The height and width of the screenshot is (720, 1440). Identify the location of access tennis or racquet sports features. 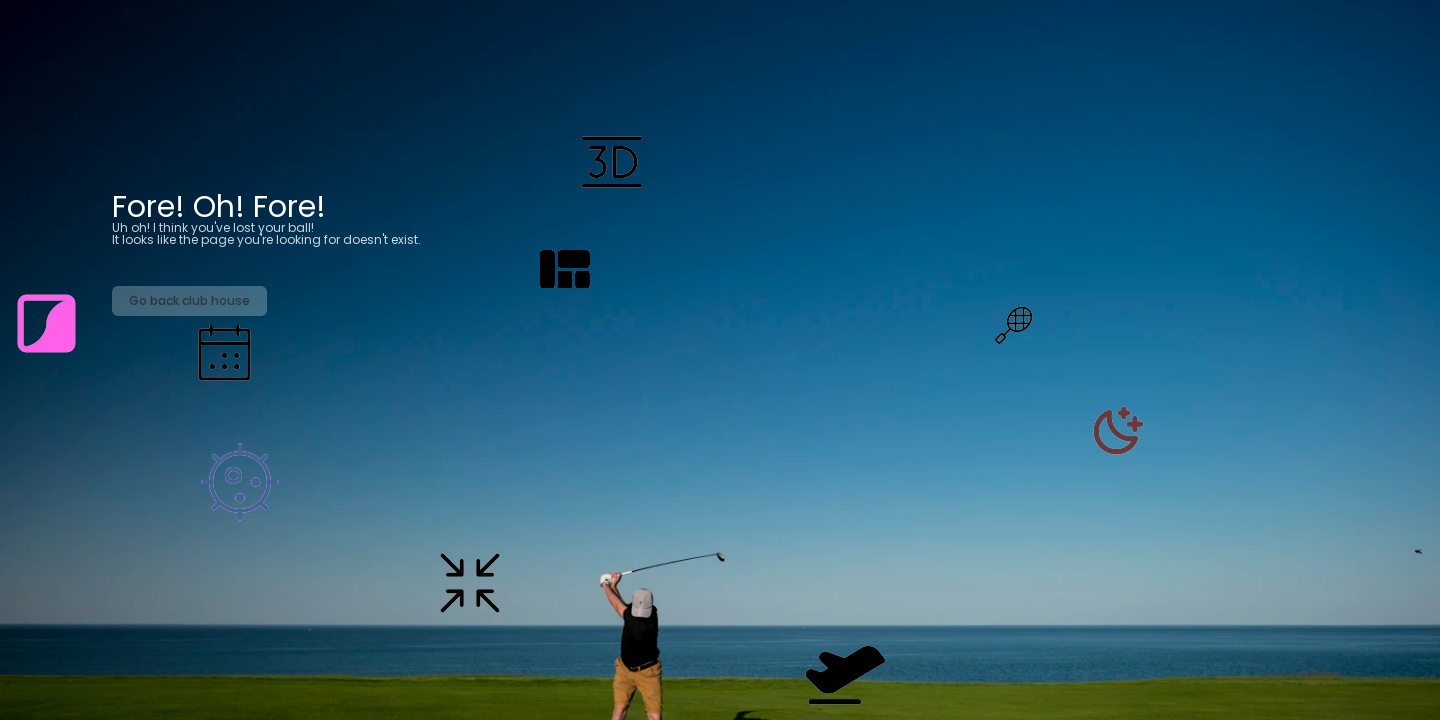
(1013, 326).